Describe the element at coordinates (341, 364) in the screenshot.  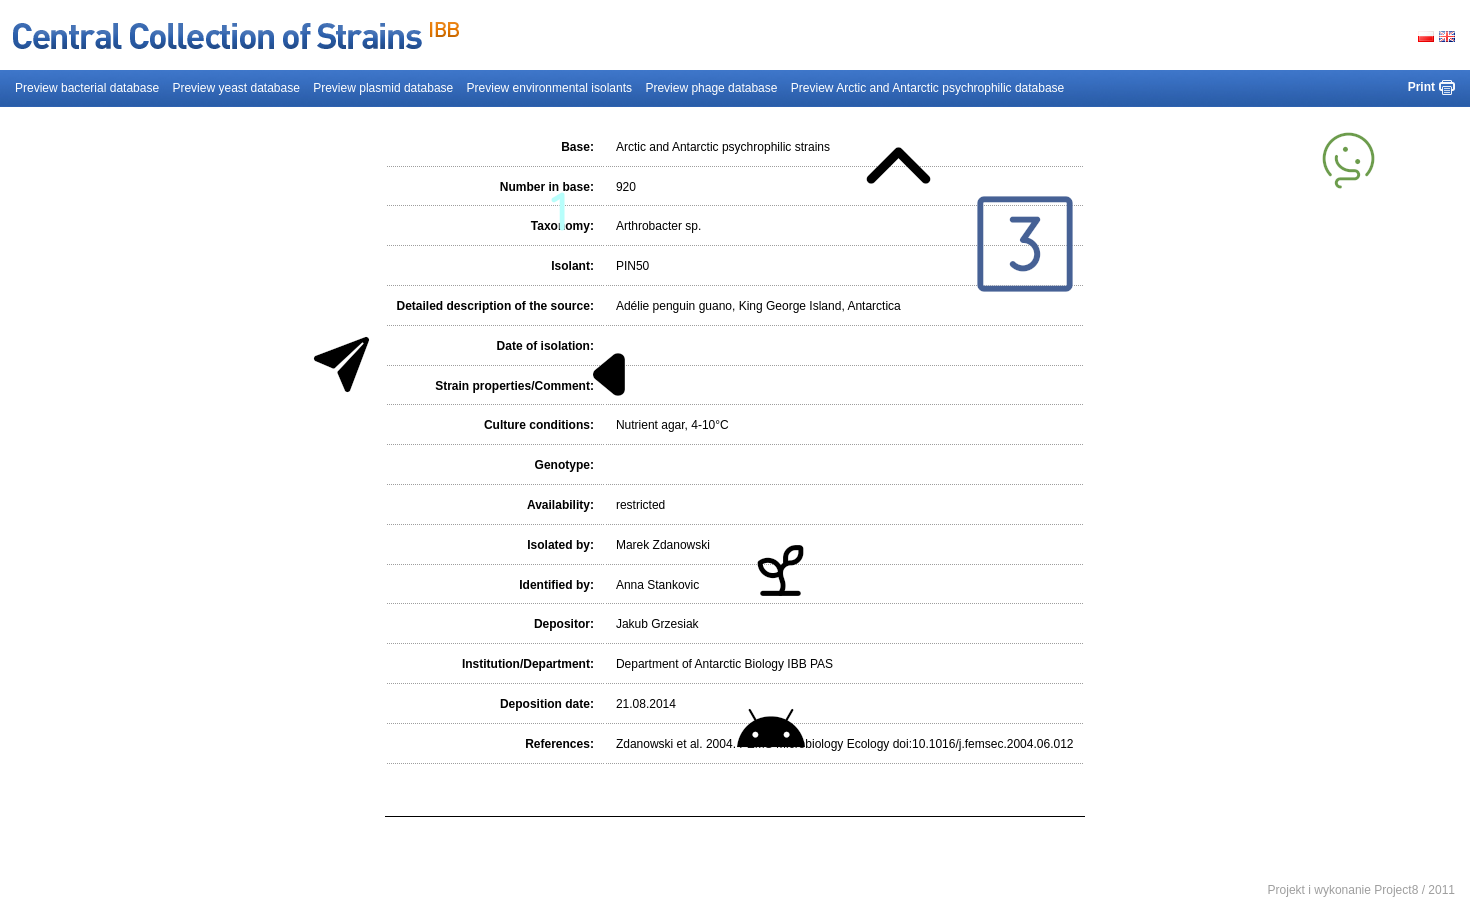
I see `send a message` at that location.